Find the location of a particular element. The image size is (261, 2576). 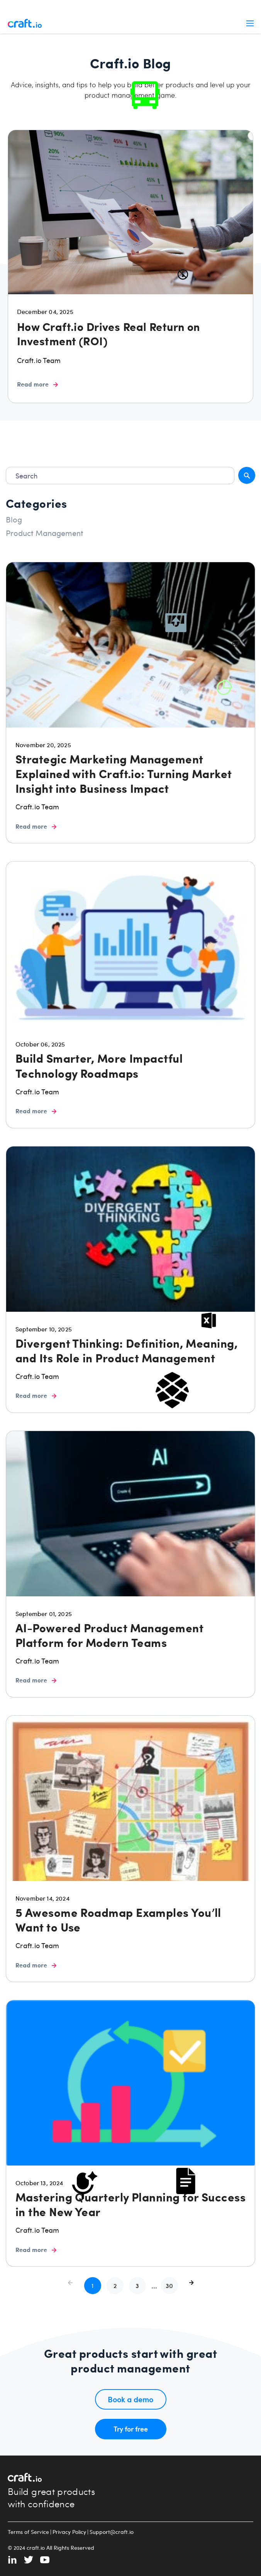

dislike or downvote content is located at coordinates (236, 643).